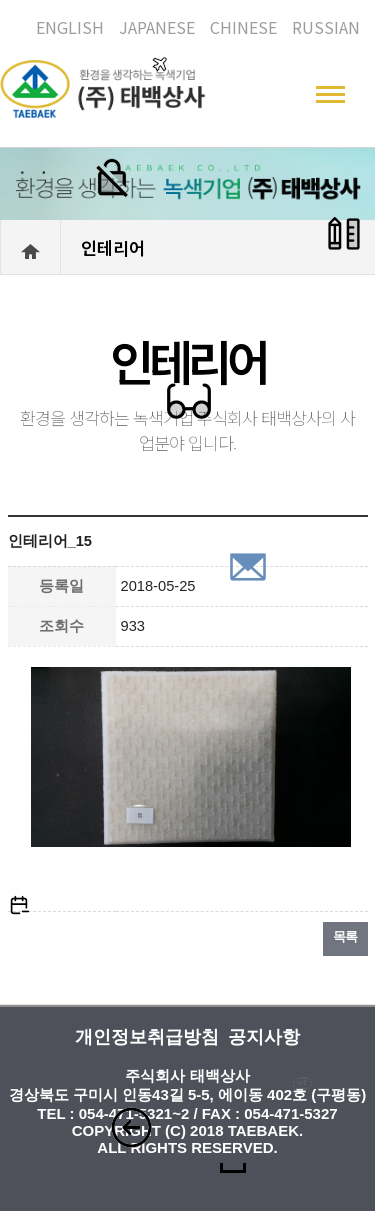 The height and width of the screenshot is (1211, 375). I want to click on go back to the previous screen, so click(131, 1127).